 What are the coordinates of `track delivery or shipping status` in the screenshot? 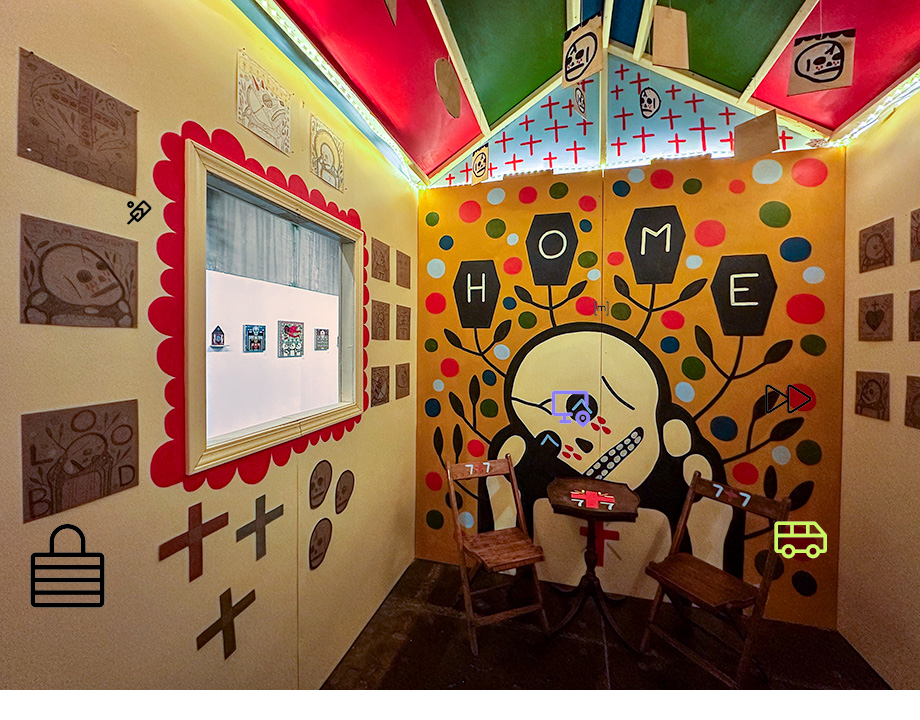 It's located at (799, 539).